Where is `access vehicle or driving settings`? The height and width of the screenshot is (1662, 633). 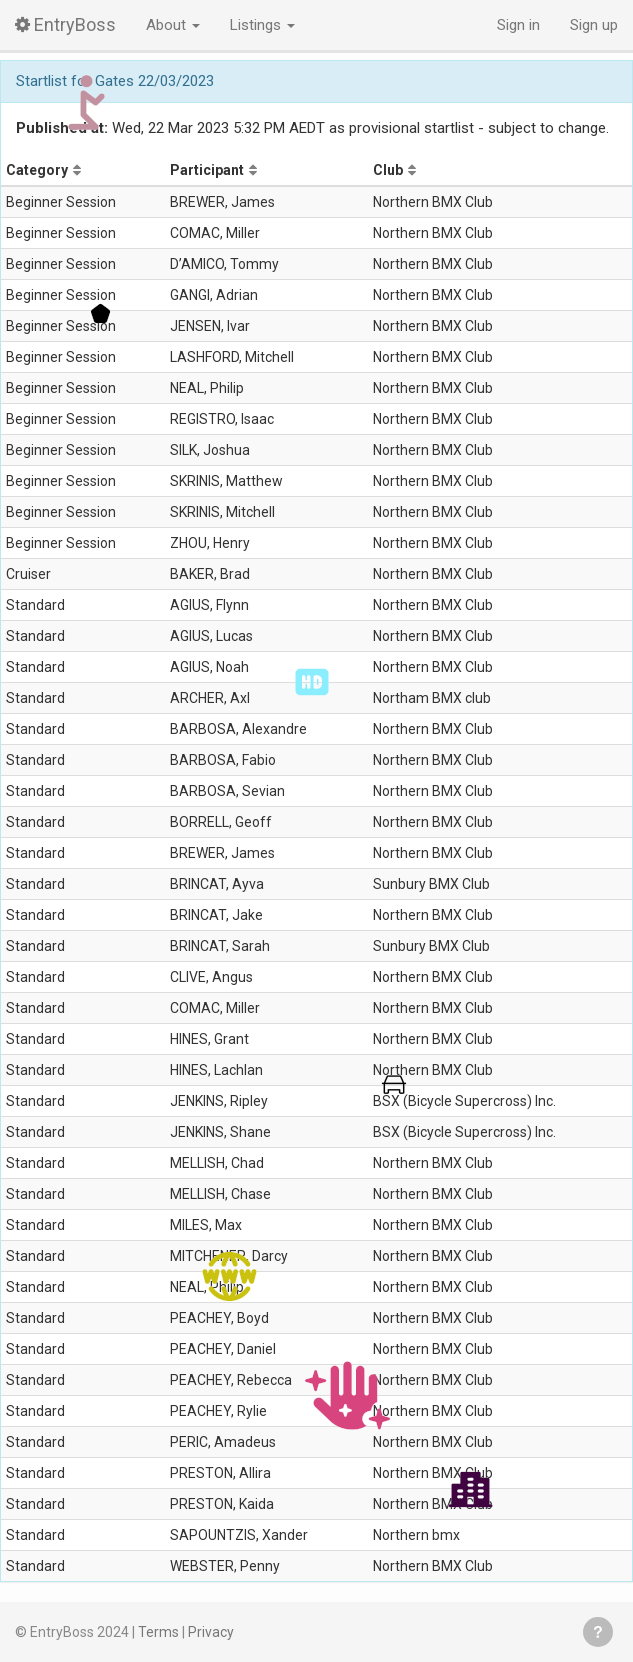 access vehicle or driving settings is located at coordinates (394, 1085).